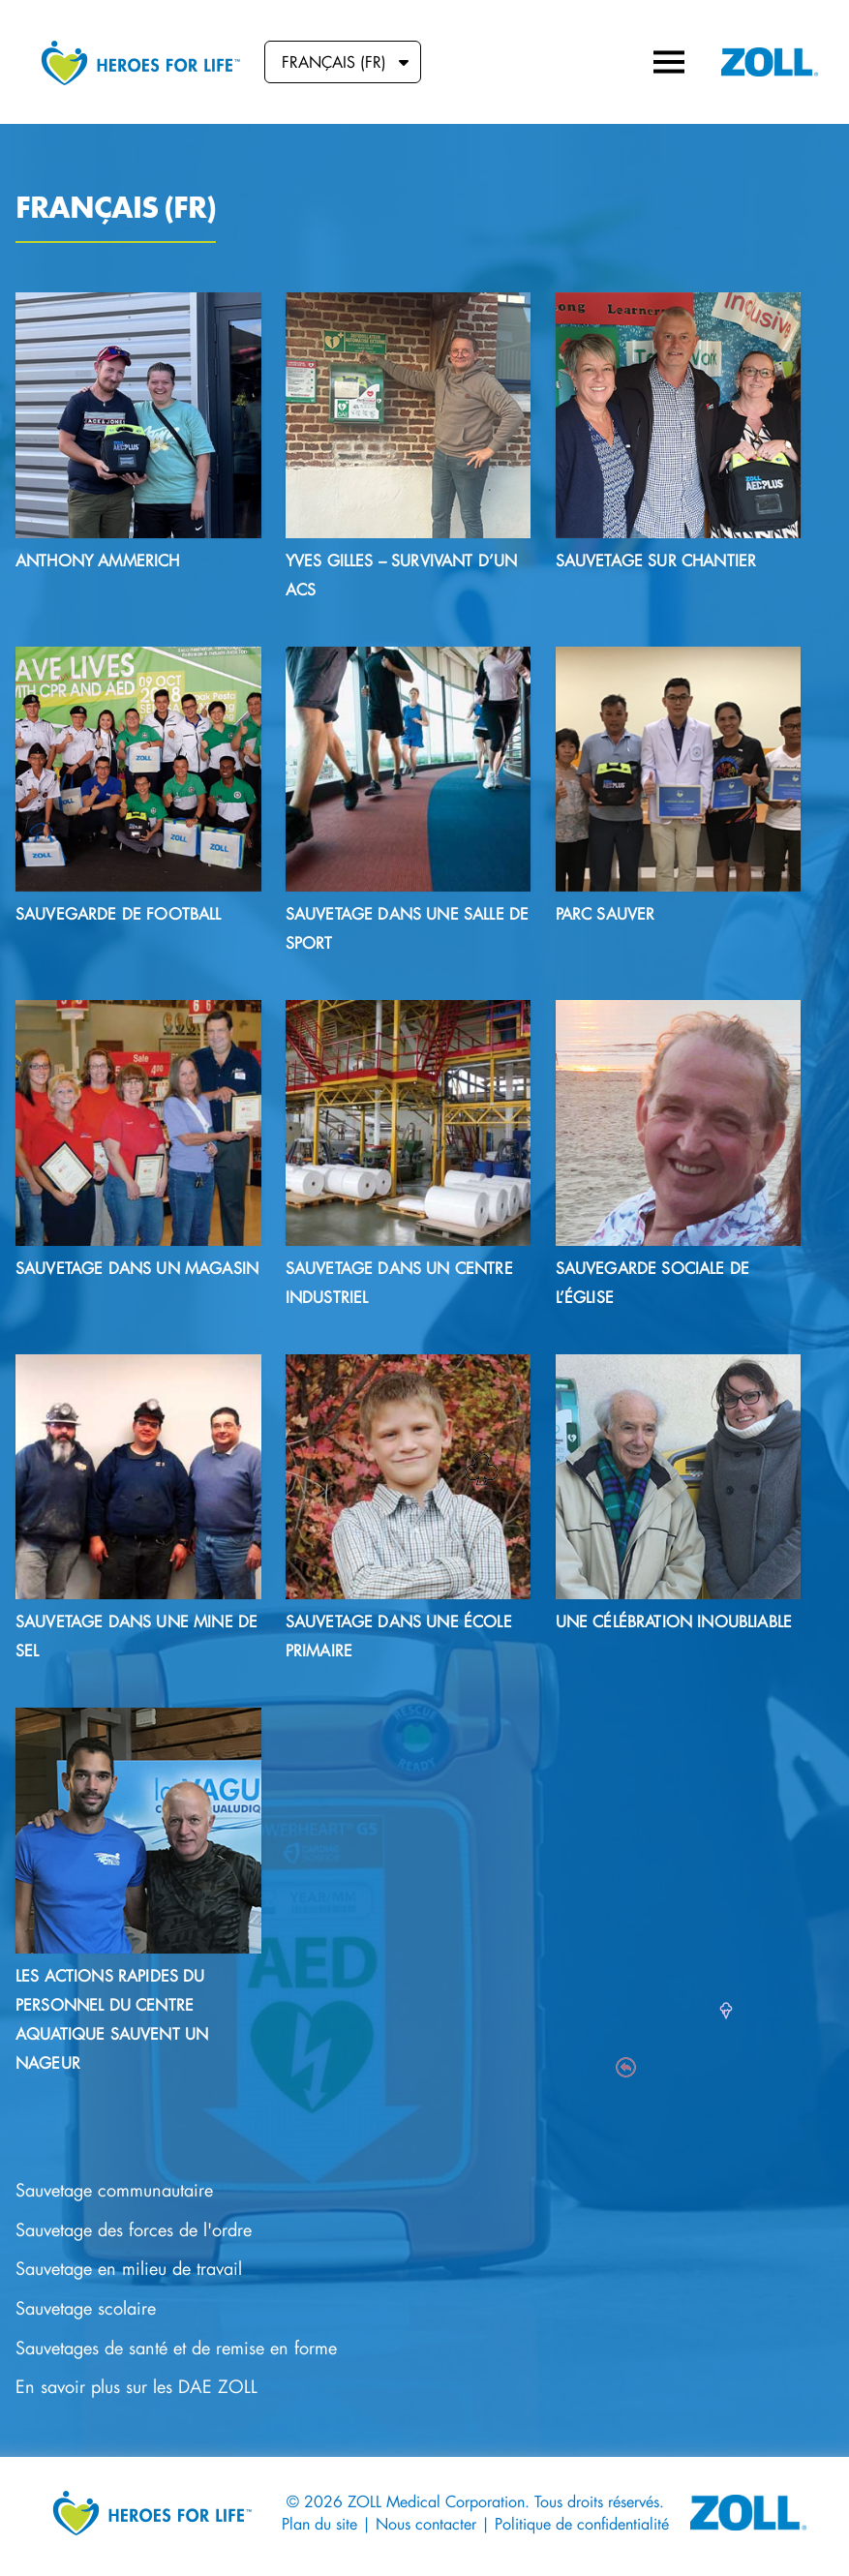 Image resolution: width=849 pixels, height=2576 pixels. I want to click on undo the last action, so click(625, 2067).